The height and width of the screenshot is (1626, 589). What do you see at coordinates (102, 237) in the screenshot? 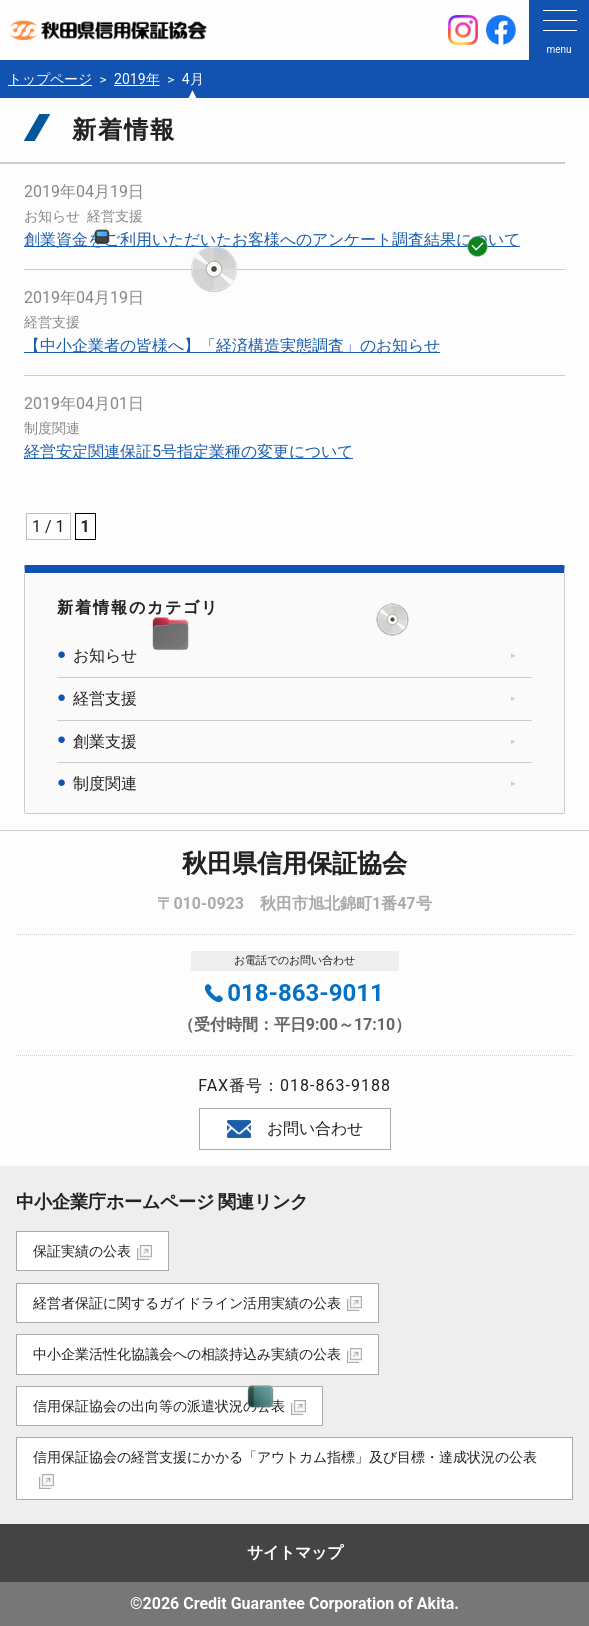
I see `adjust desktop activity and workspace settings` at bounding box center [102, 237].